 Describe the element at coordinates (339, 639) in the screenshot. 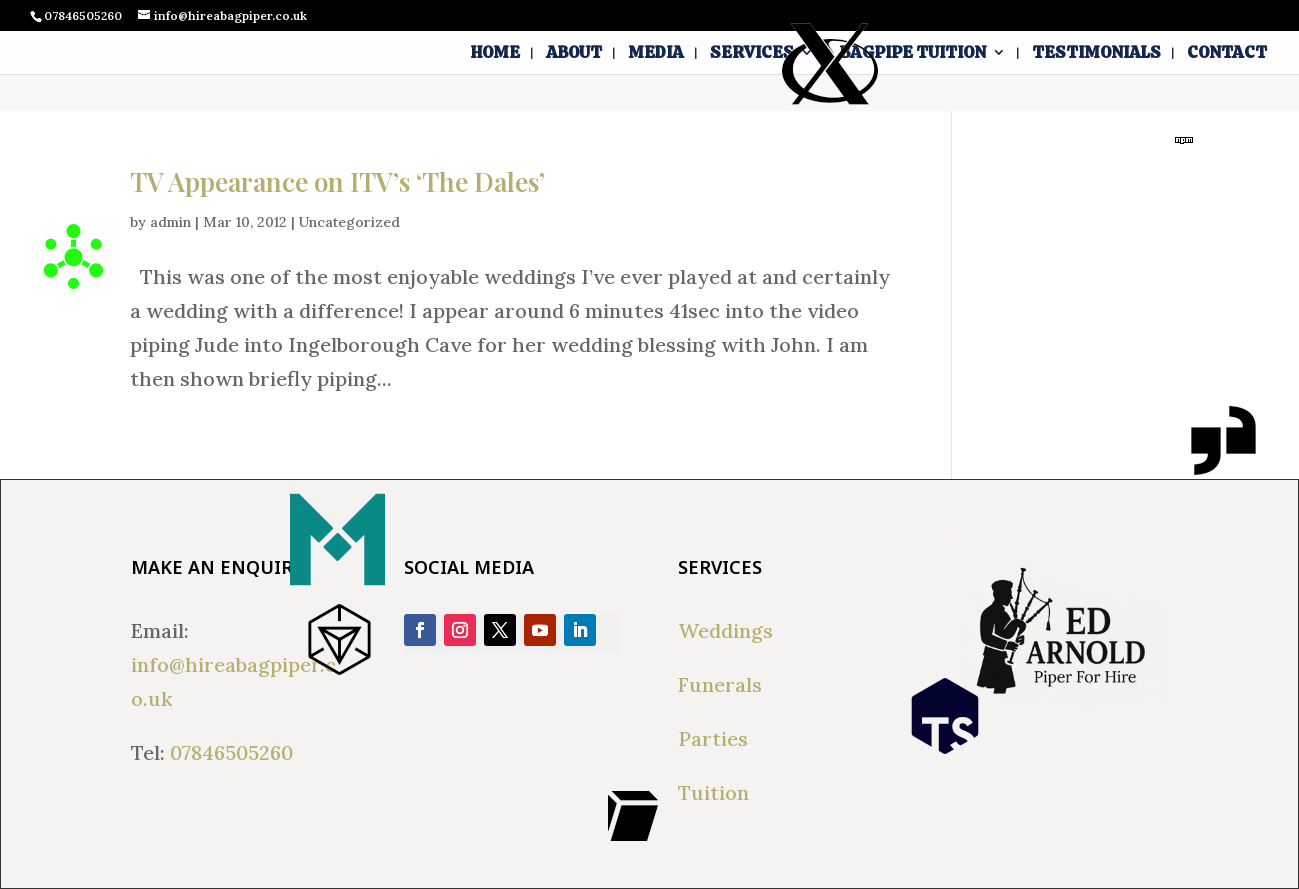

I see `open the Ingress app` at that location.